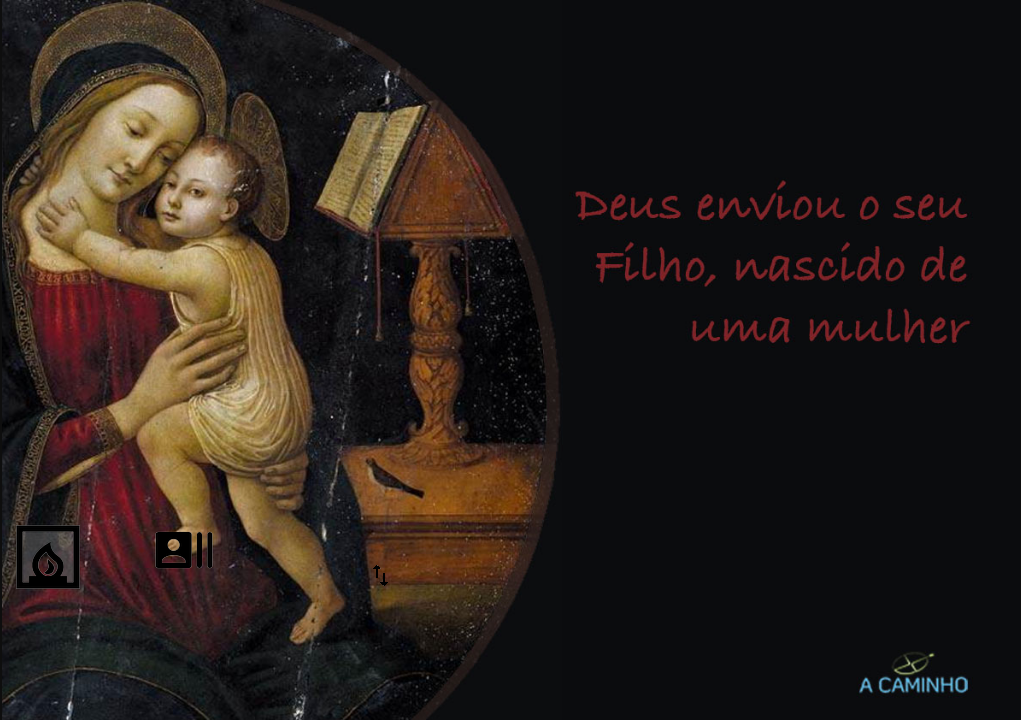 This screenshot has width=1021, height=720. I want to click on swap or reorder items vertically, so click(380, 575).